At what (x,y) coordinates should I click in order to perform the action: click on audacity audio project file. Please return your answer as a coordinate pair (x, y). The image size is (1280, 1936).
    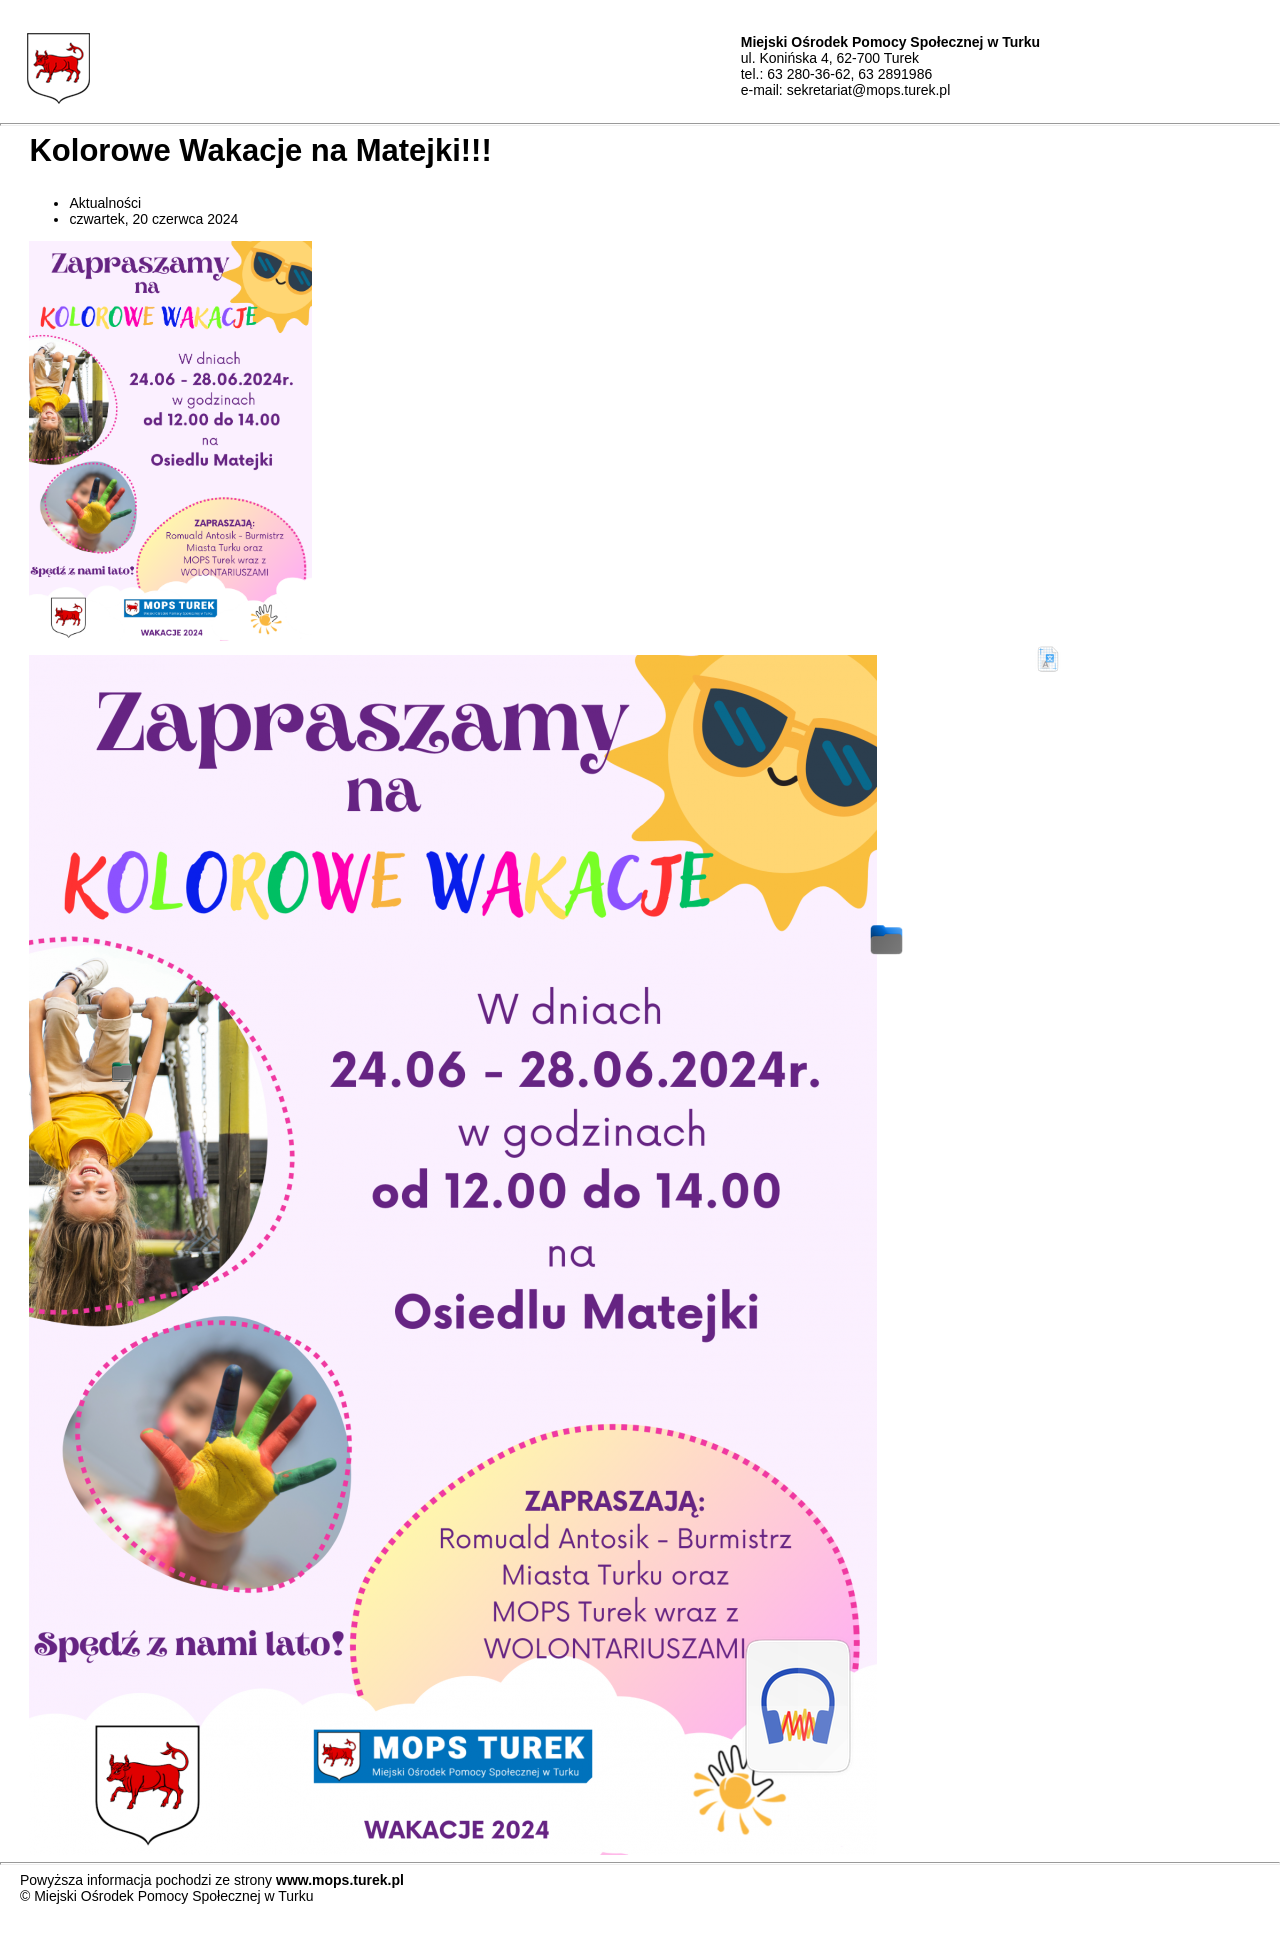
    Looking at the image, I should click on (798, 1706).